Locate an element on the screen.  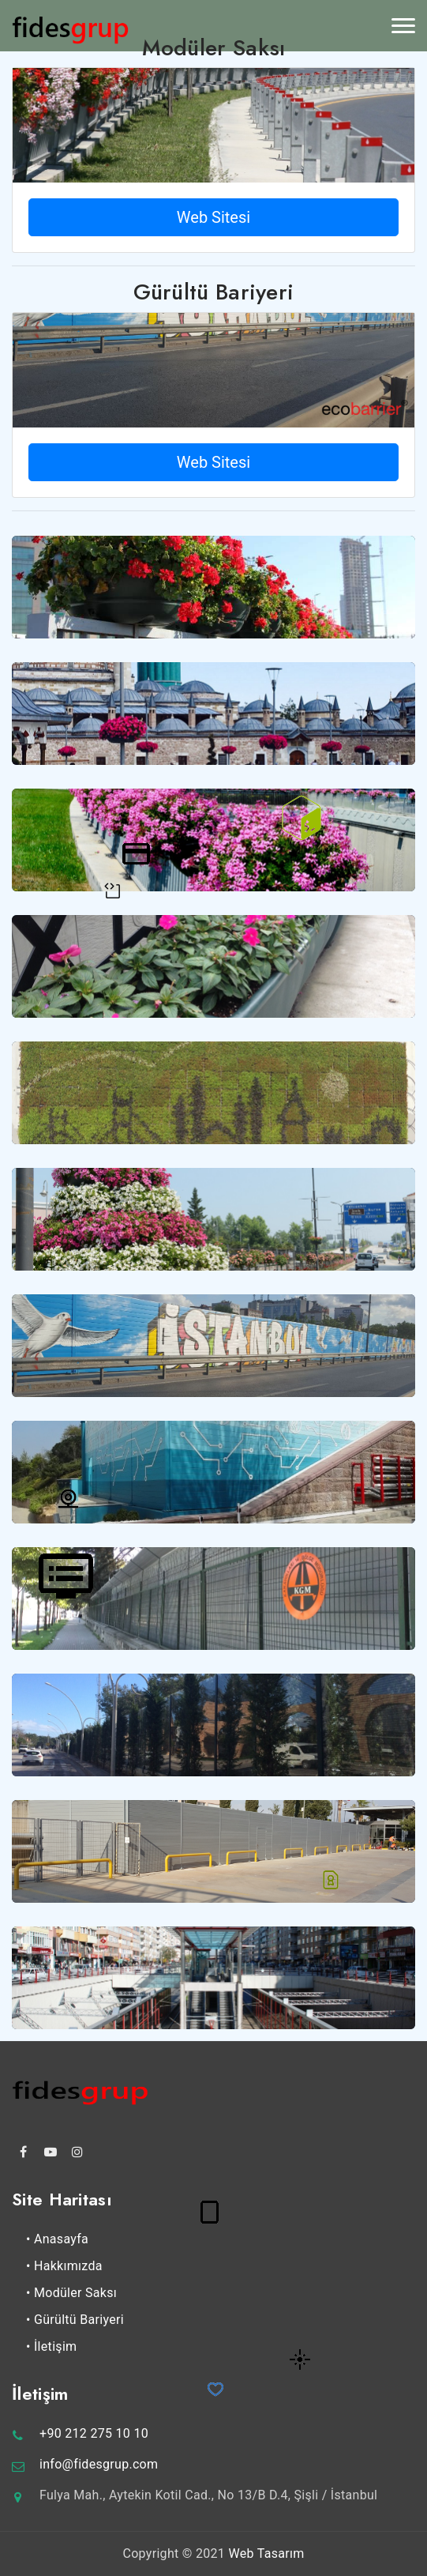
add to favorites is located at coordinates (215, 2389).